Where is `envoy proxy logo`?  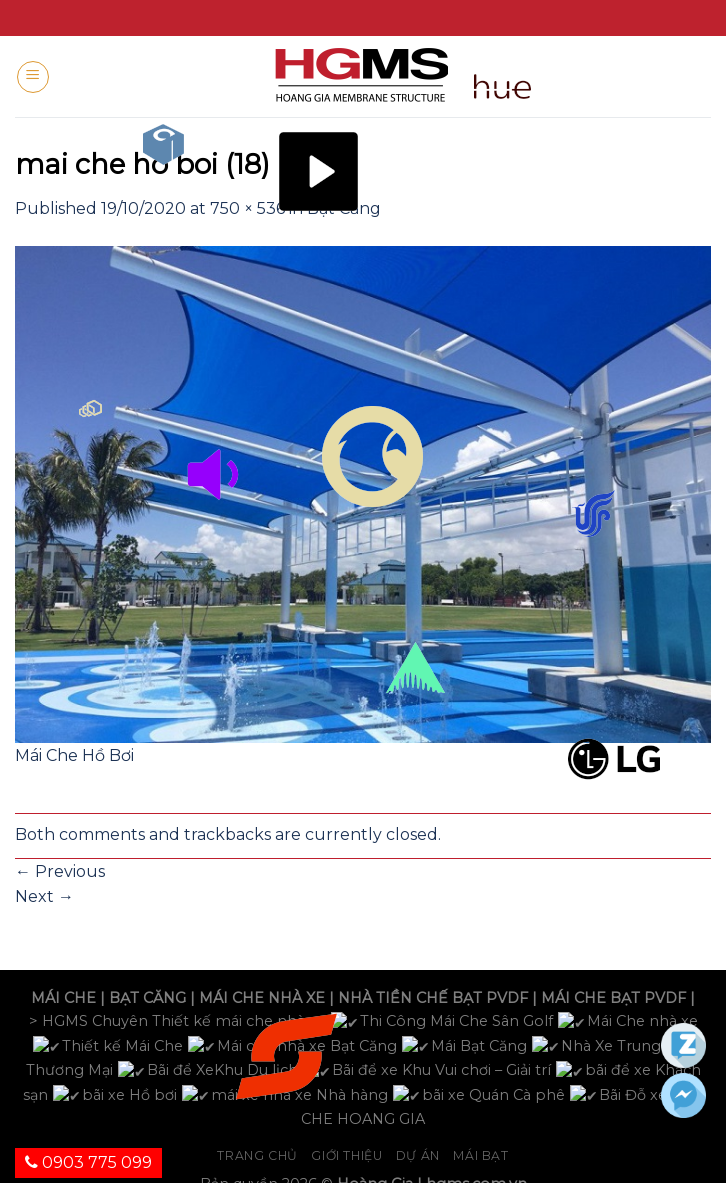 envoy proxy logo is located at coordinates (90, 408).